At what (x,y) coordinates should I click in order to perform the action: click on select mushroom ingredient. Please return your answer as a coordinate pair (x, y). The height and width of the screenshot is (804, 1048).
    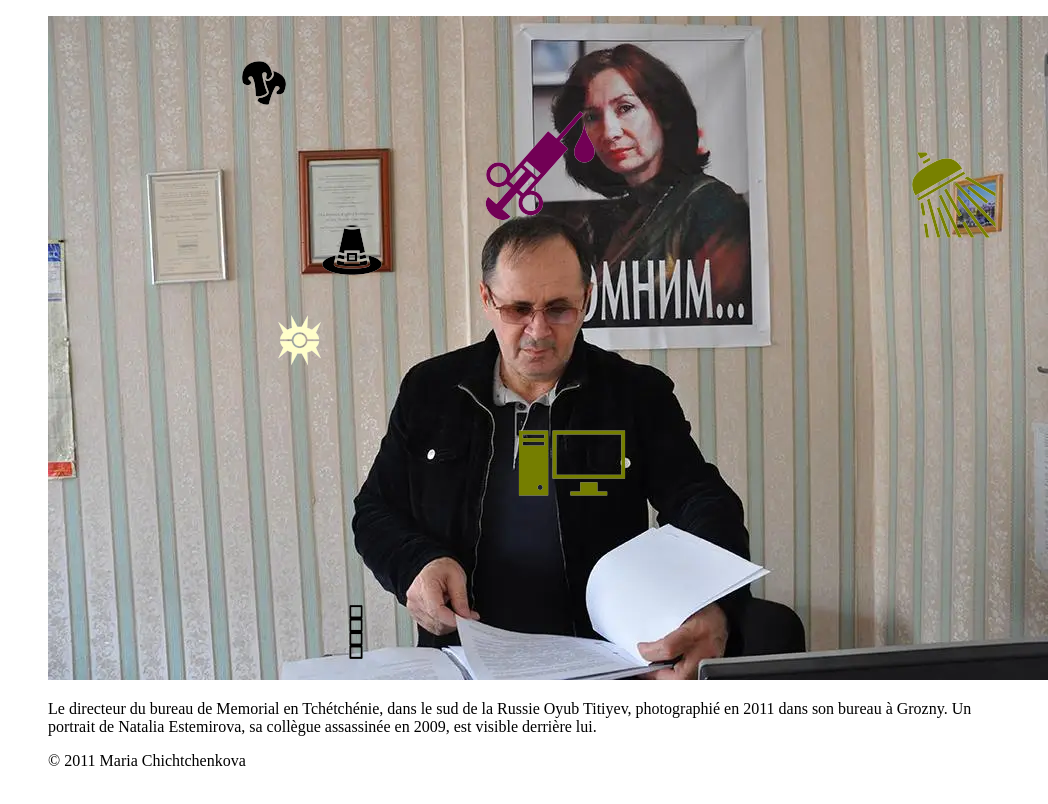
    Looking at the image, I should click on (264, 83).